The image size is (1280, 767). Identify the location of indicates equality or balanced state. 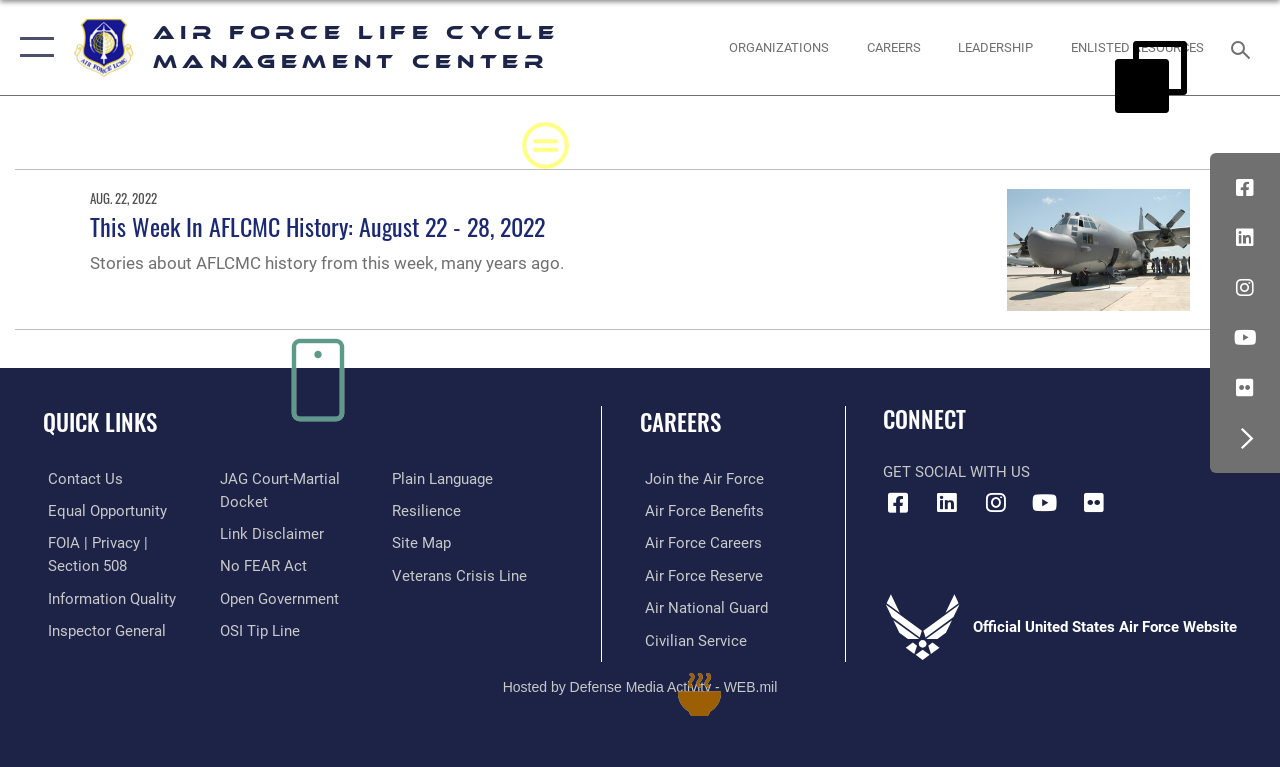
(545, 145).